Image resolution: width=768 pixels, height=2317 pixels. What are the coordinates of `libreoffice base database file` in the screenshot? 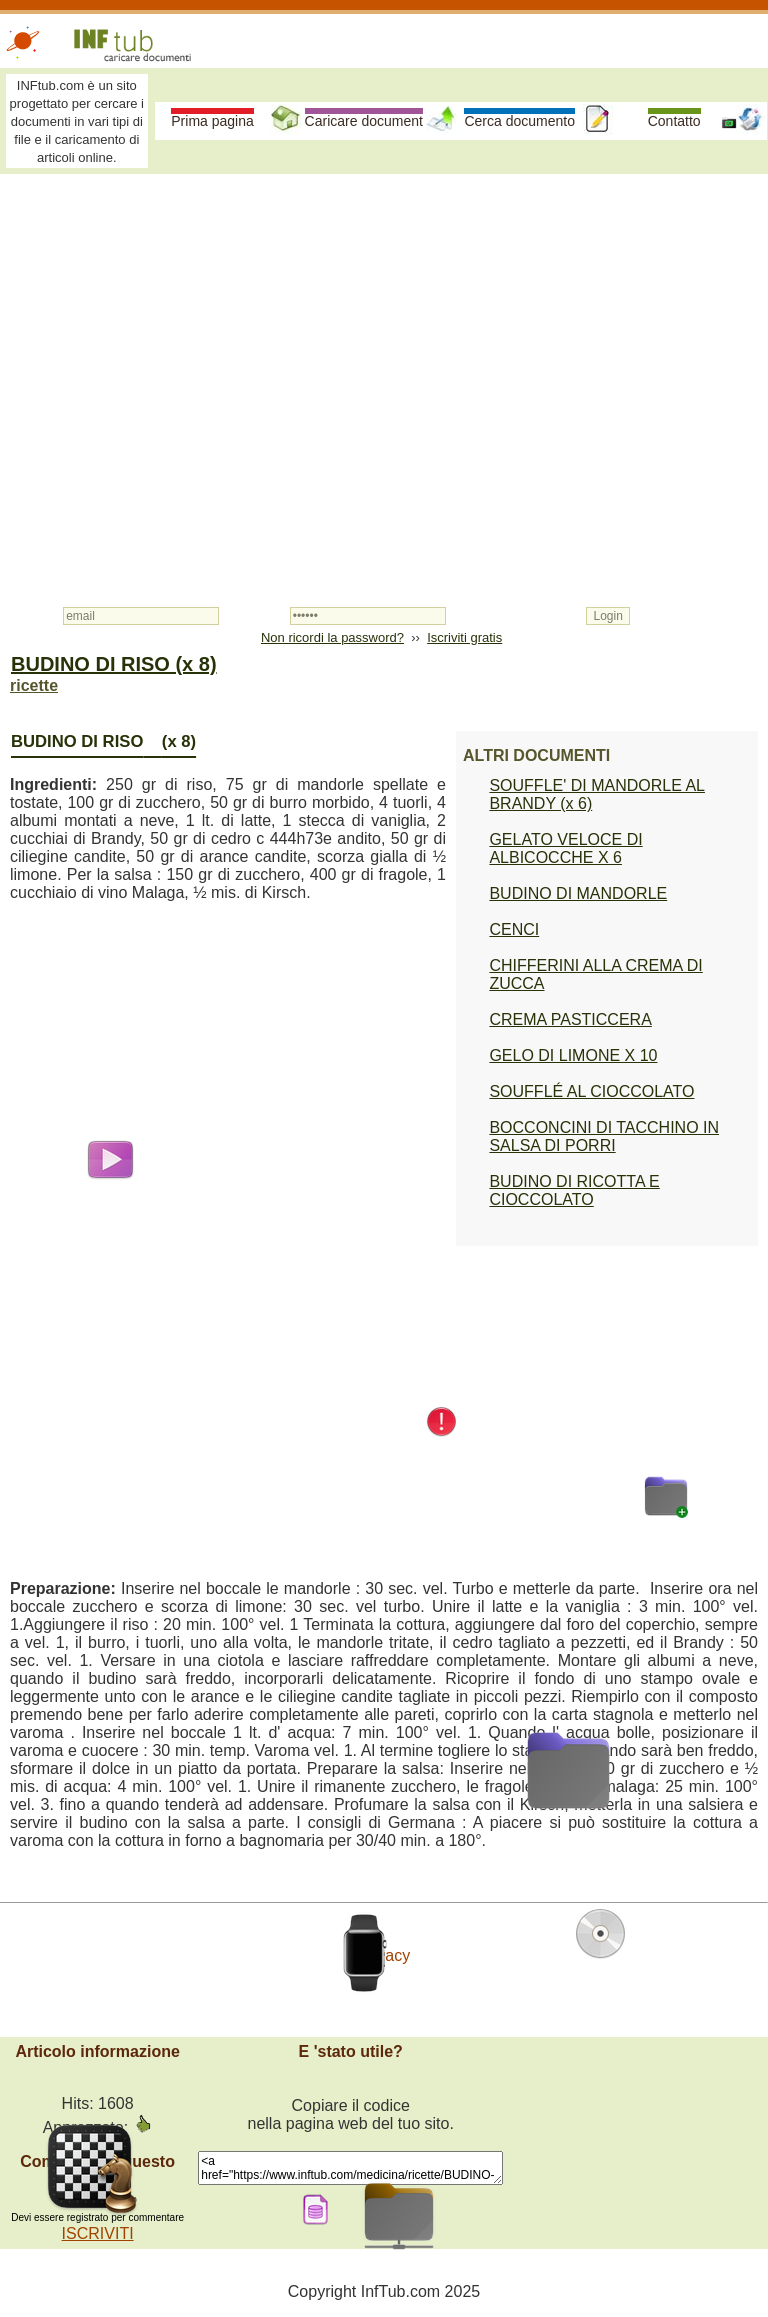 It's located at (315, 2209).